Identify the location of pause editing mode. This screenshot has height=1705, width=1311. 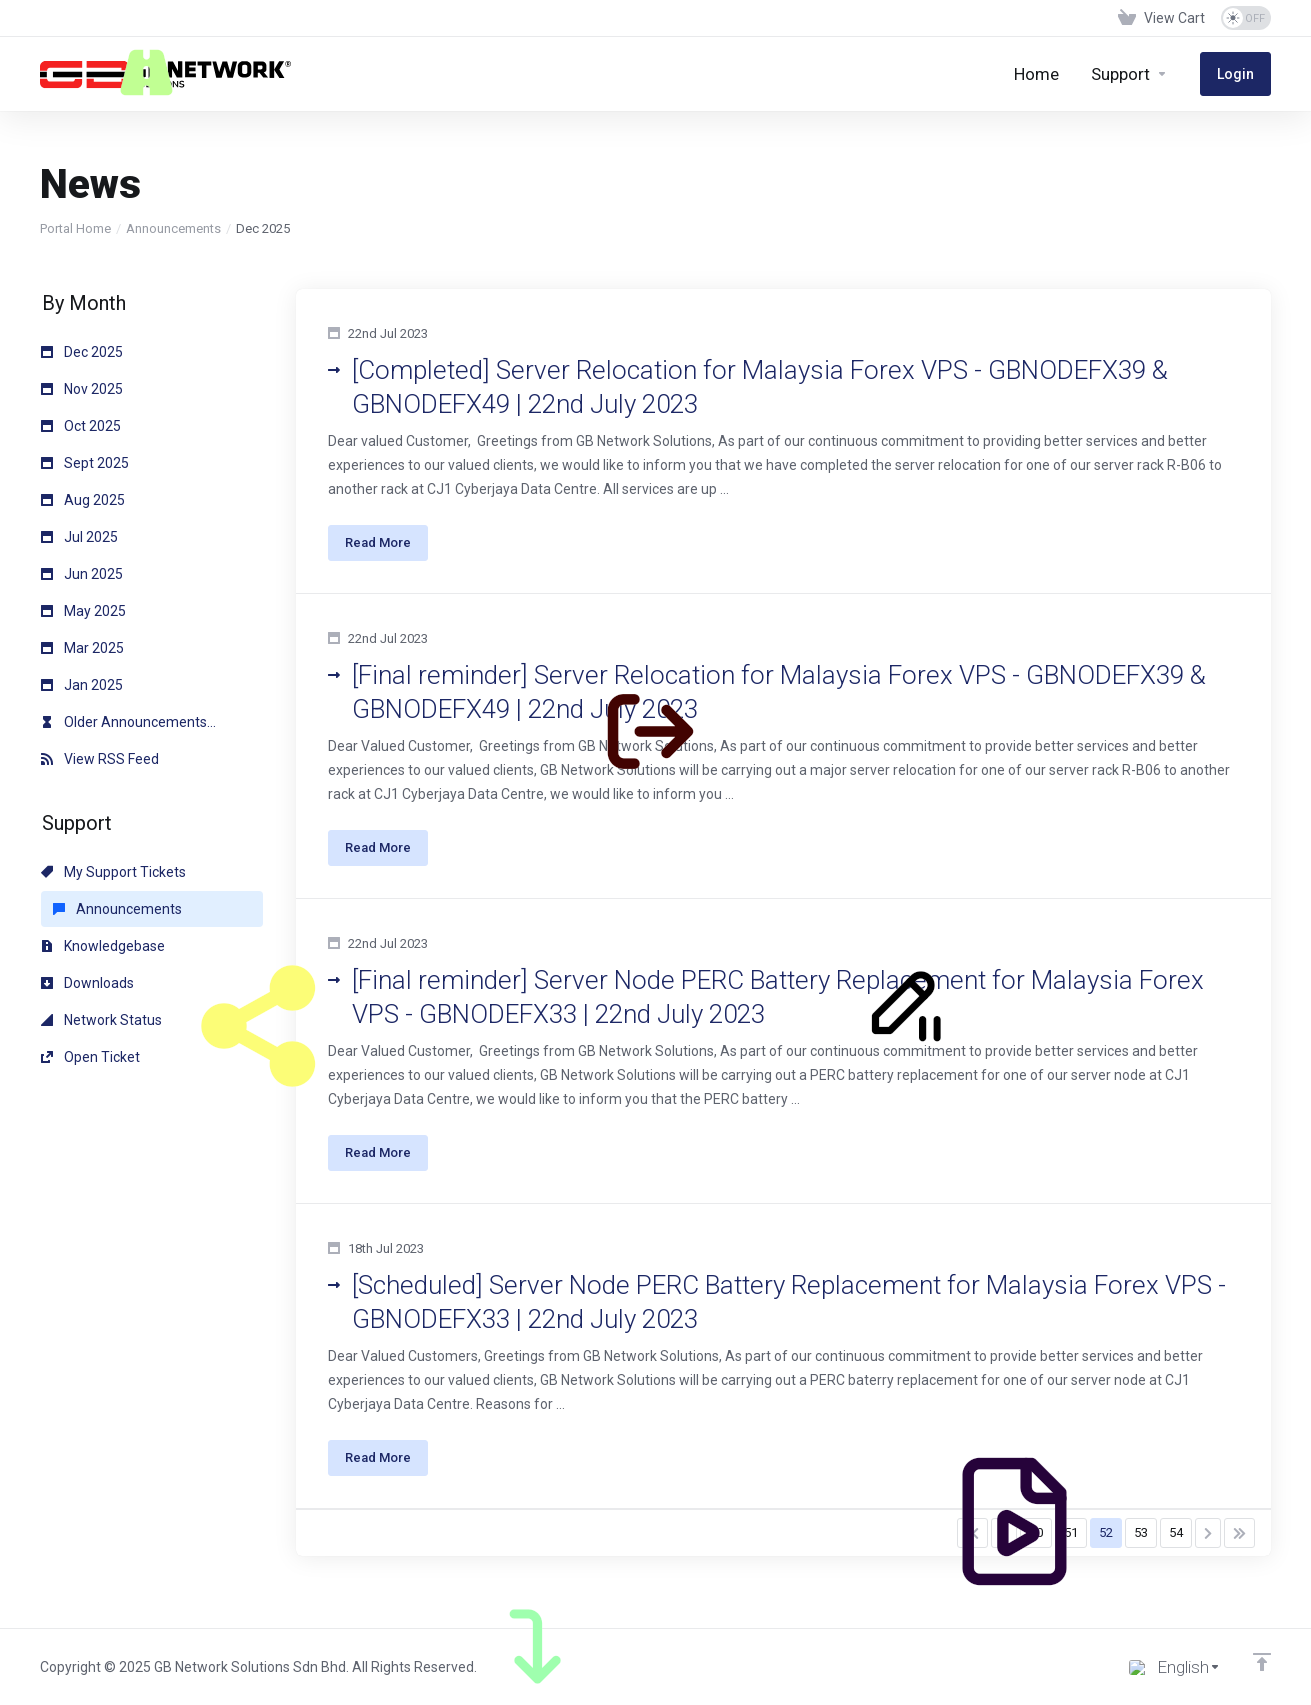
(904, 1001).